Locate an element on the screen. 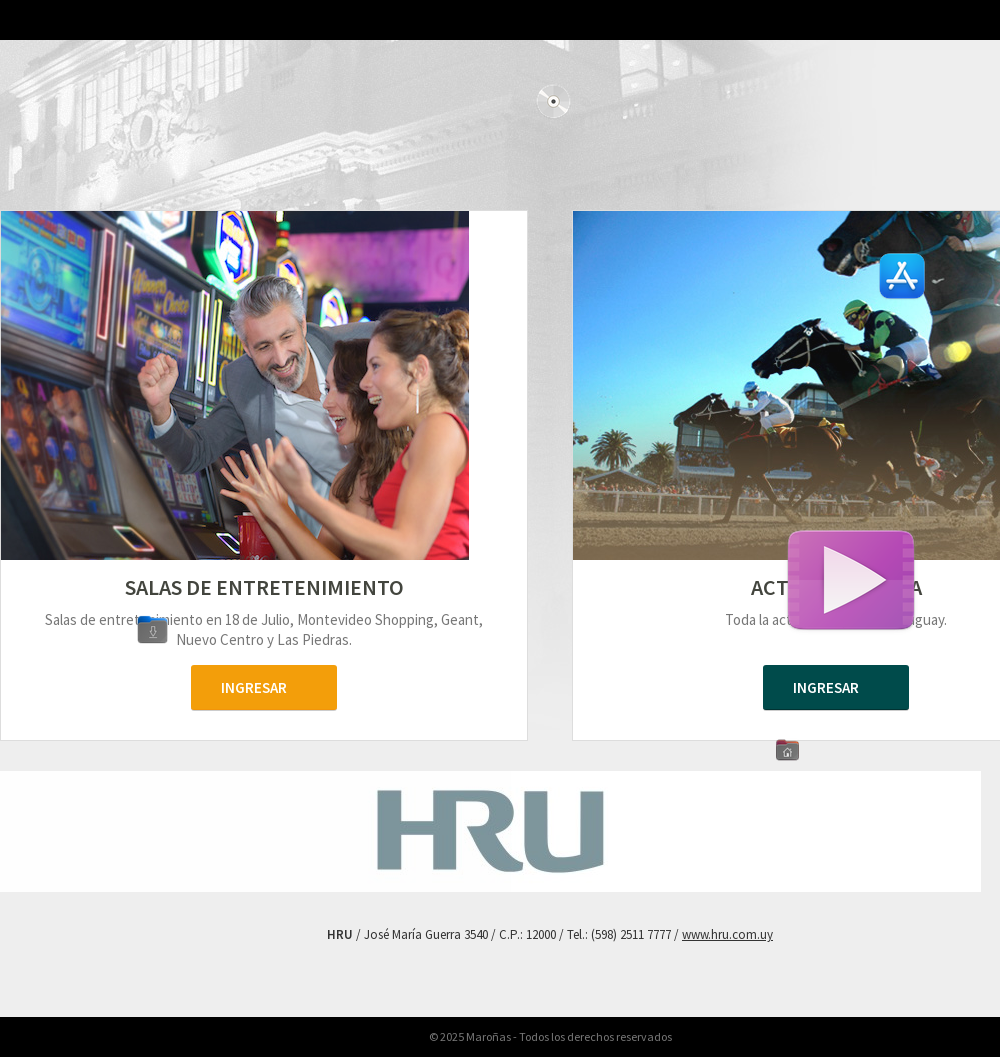 This screenshot has height=1057, width=1000. indicates a DVD-RAM disc or optical media device is located at coordinates (553, 101).